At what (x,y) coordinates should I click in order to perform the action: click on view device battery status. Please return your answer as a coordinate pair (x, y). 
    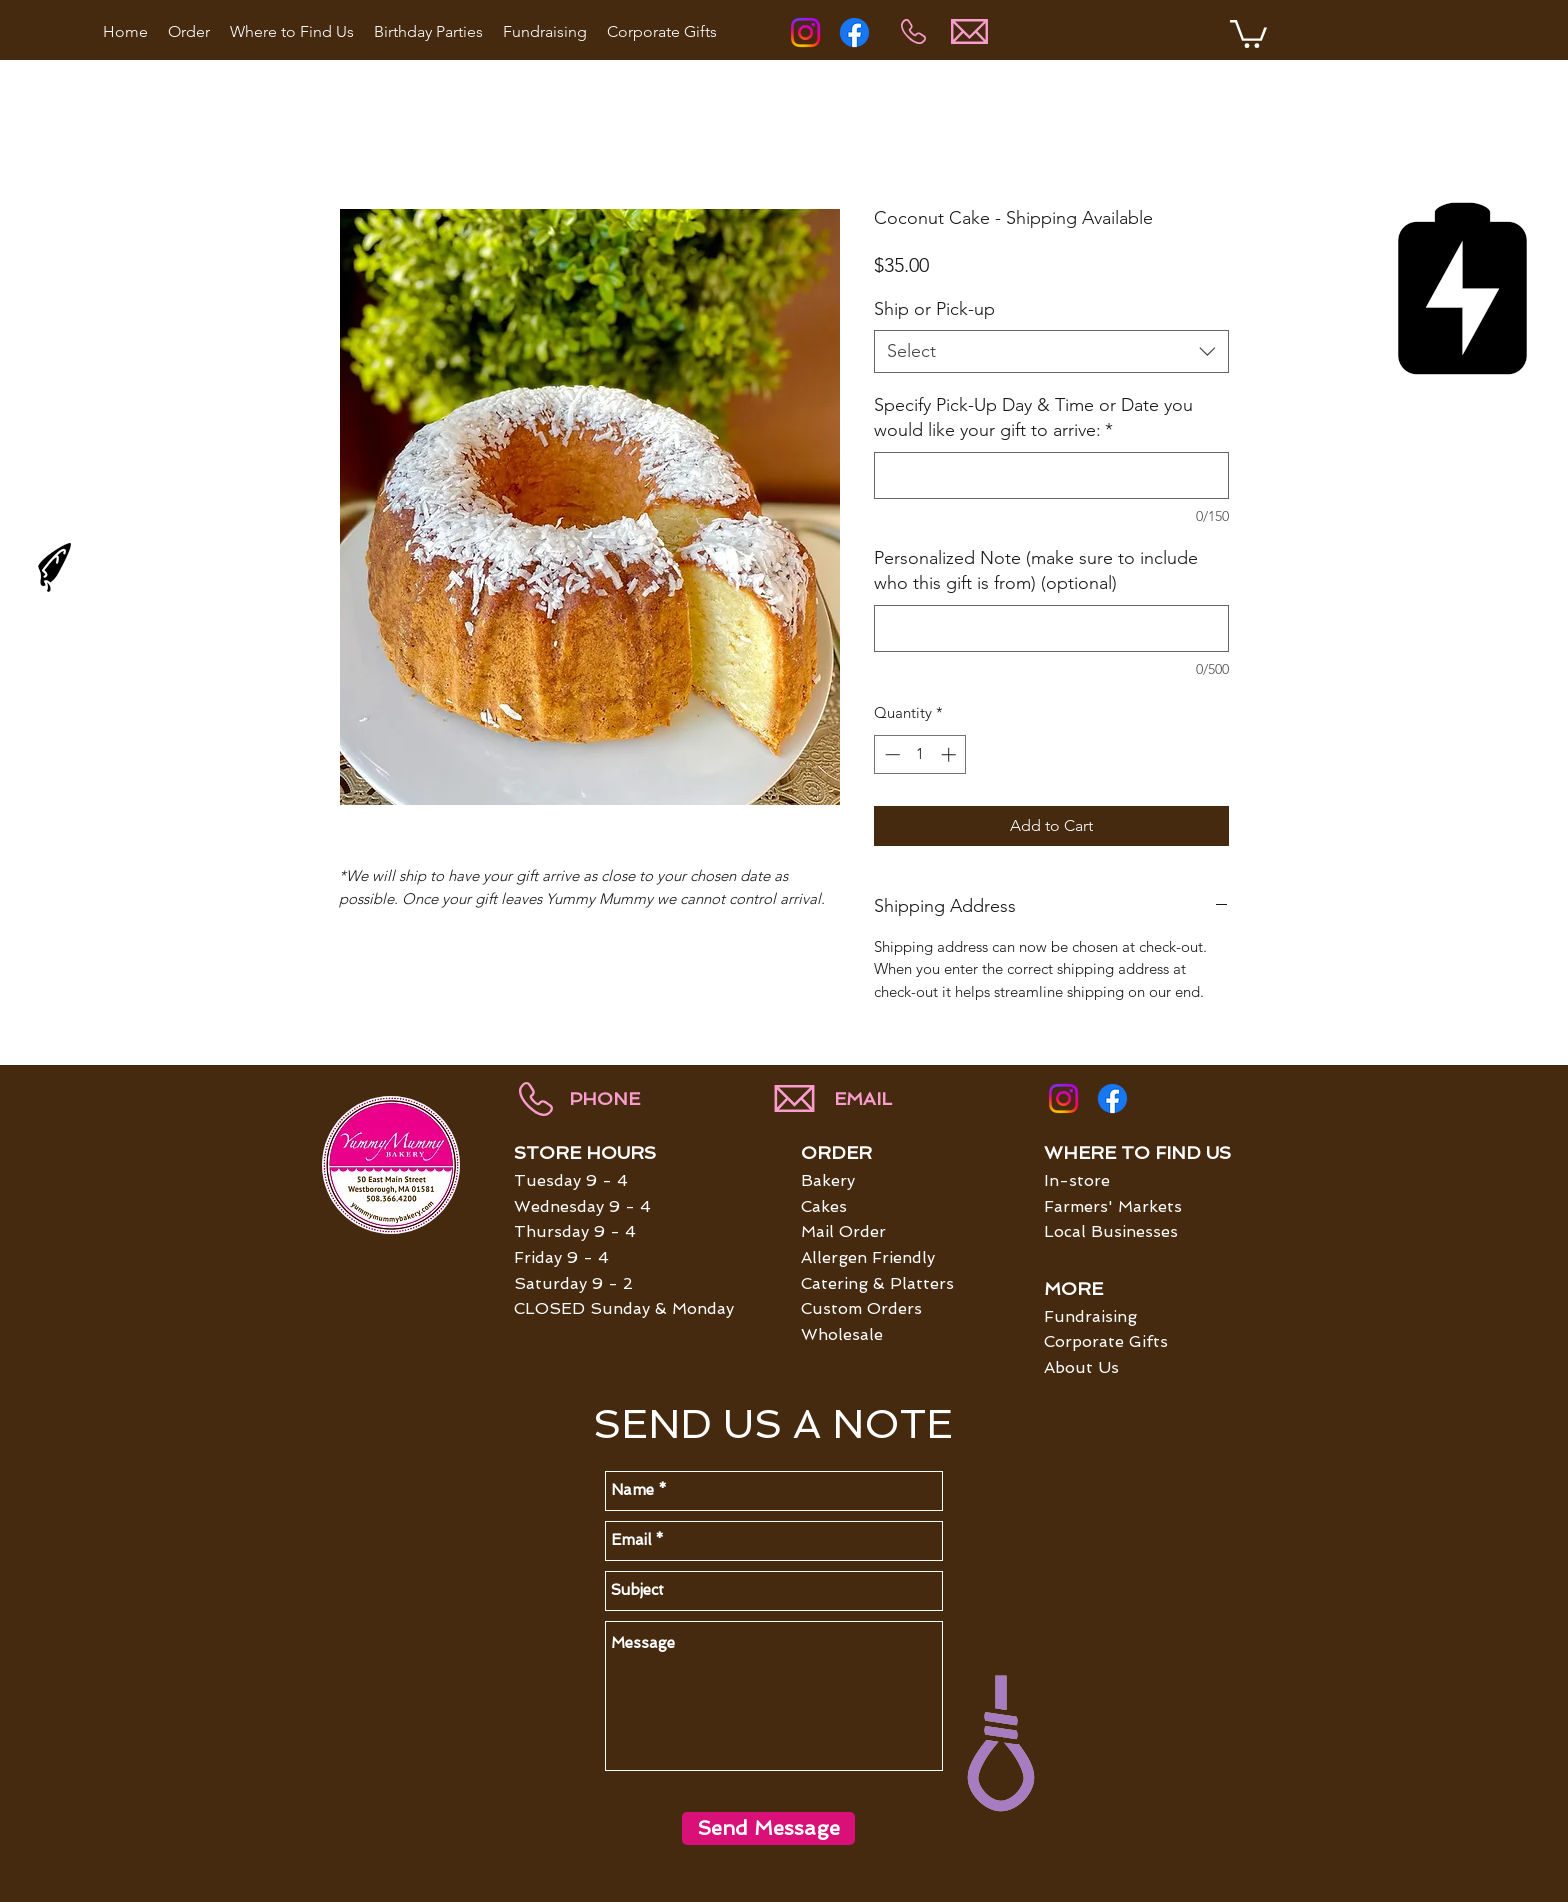
    Looking at the image, I should click on (1462, 288).